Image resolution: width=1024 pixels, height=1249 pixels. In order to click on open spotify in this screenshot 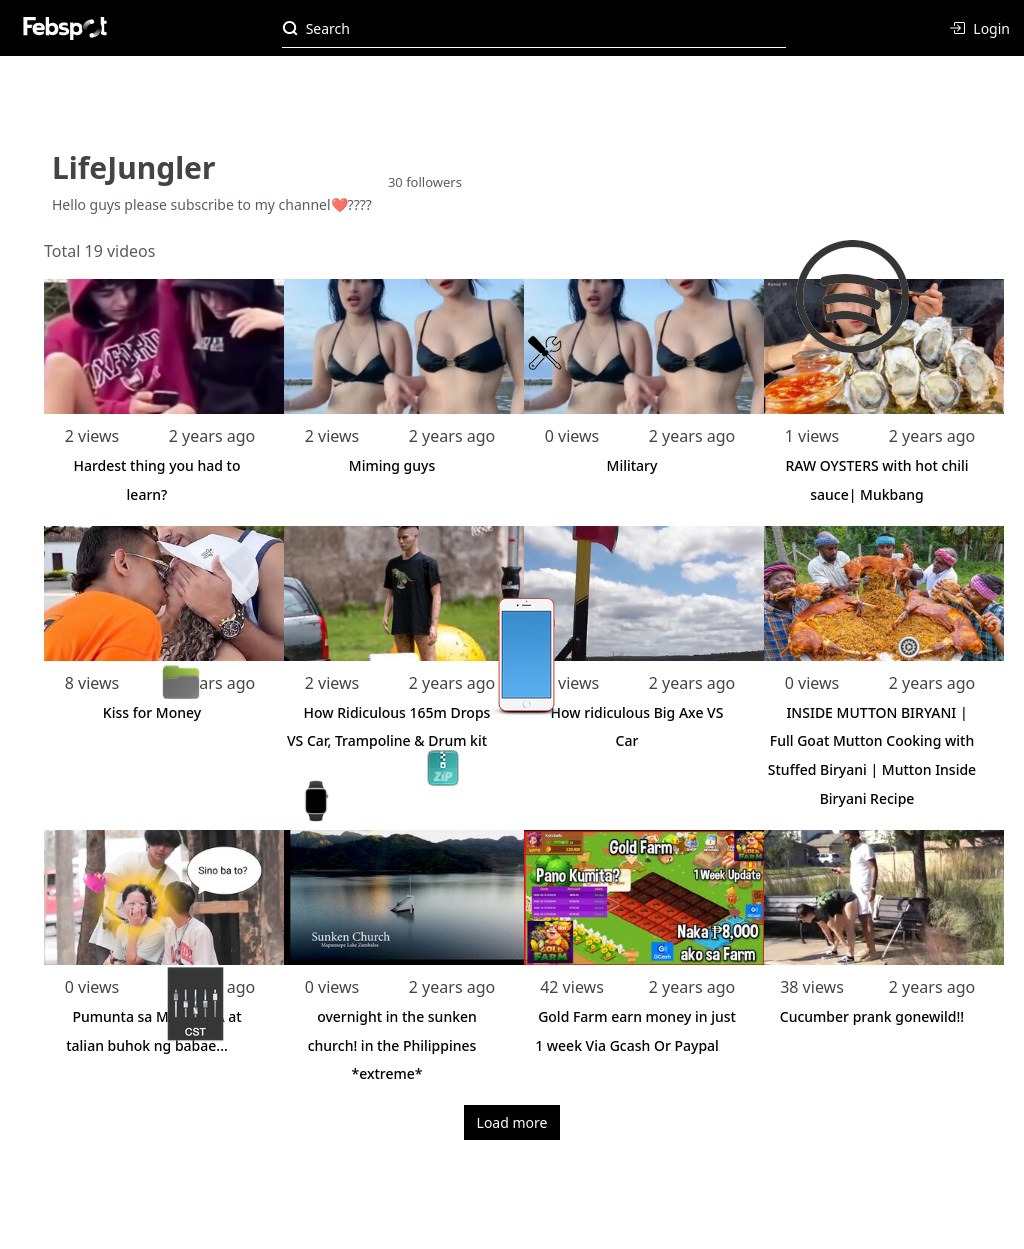, I will do `click(852, 296)`.